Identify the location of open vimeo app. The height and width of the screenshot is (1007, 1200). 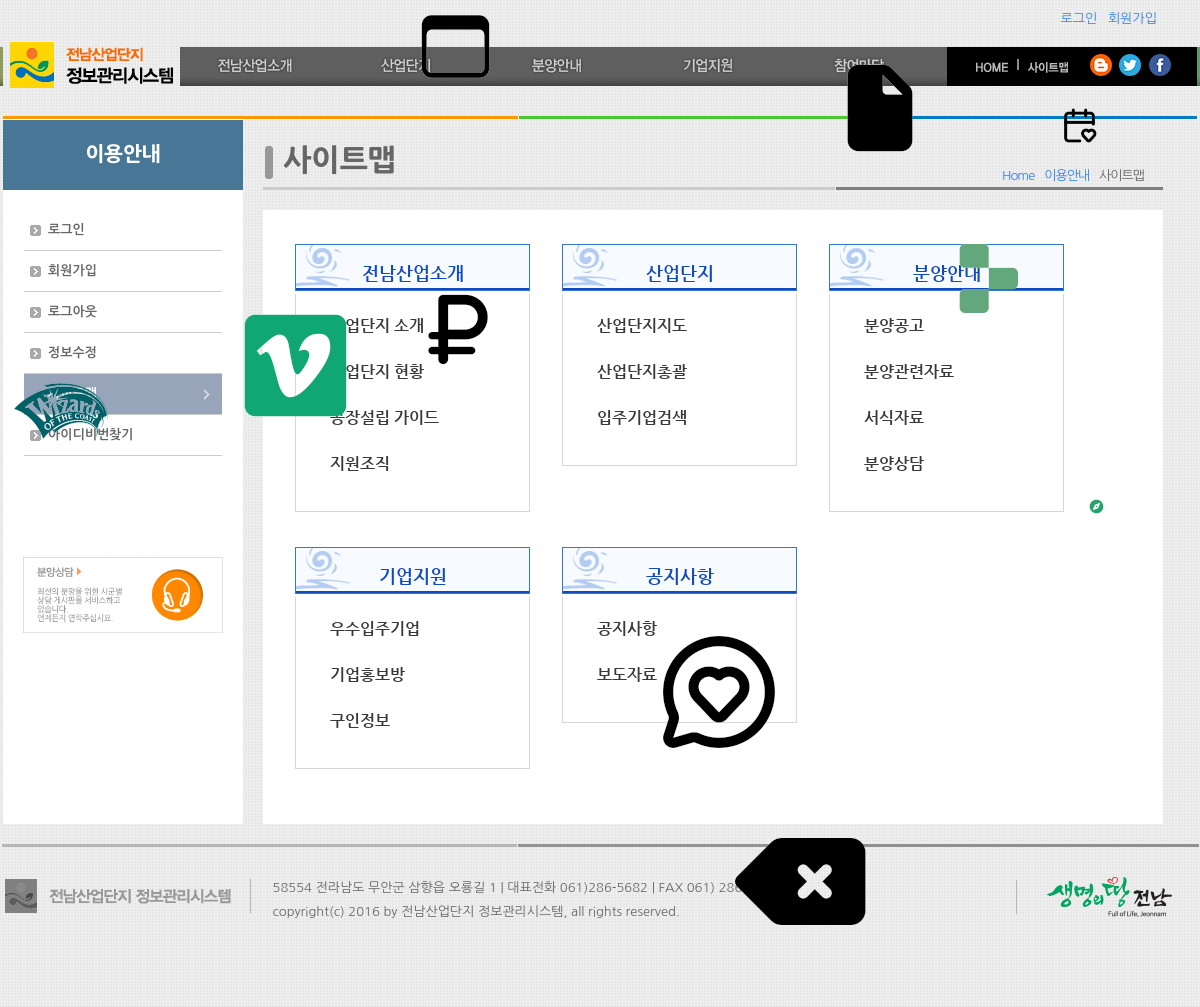
(295, 365).